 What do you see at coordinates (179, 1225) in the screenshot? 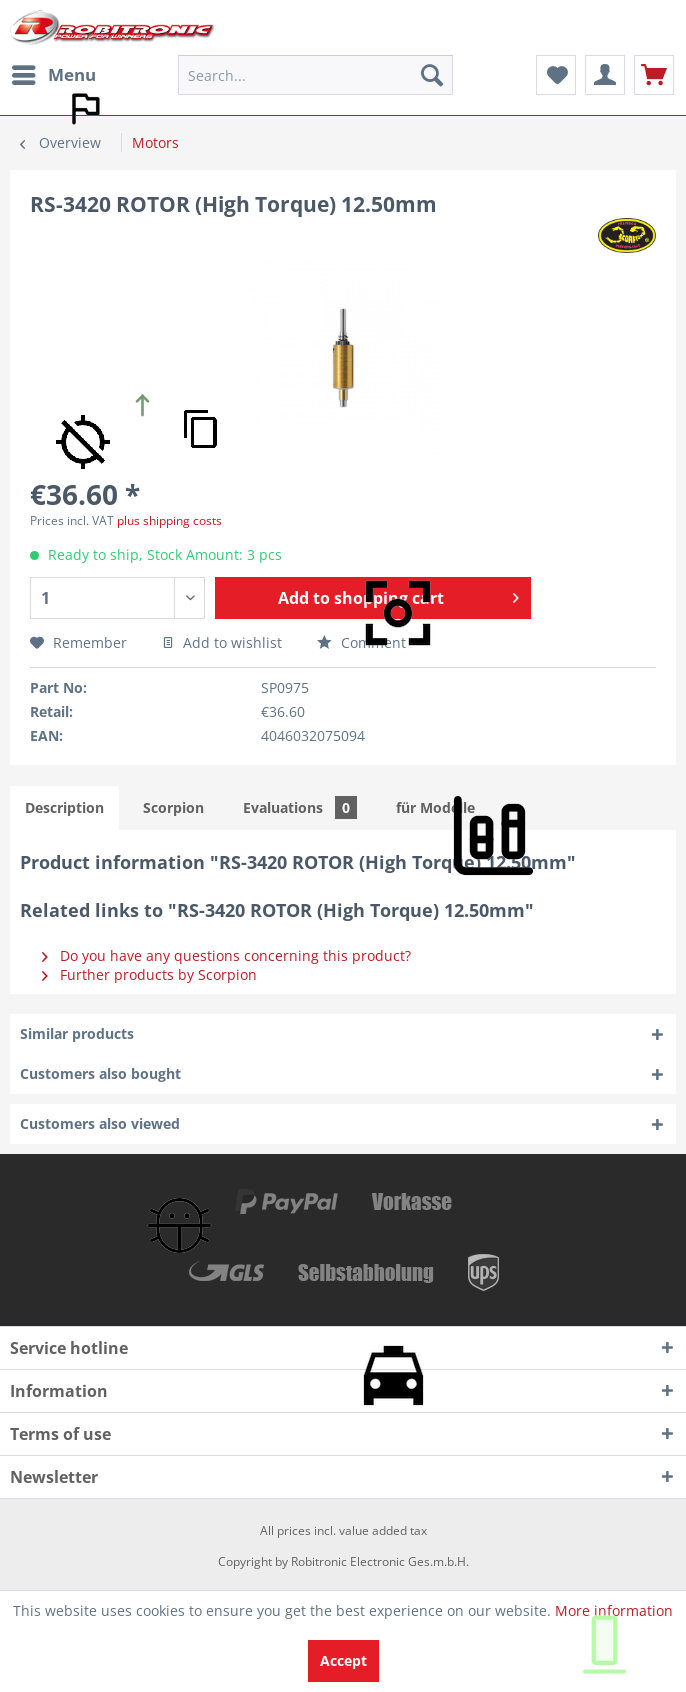
I see `report a bug or issue` at bounding box center [179, 1225].